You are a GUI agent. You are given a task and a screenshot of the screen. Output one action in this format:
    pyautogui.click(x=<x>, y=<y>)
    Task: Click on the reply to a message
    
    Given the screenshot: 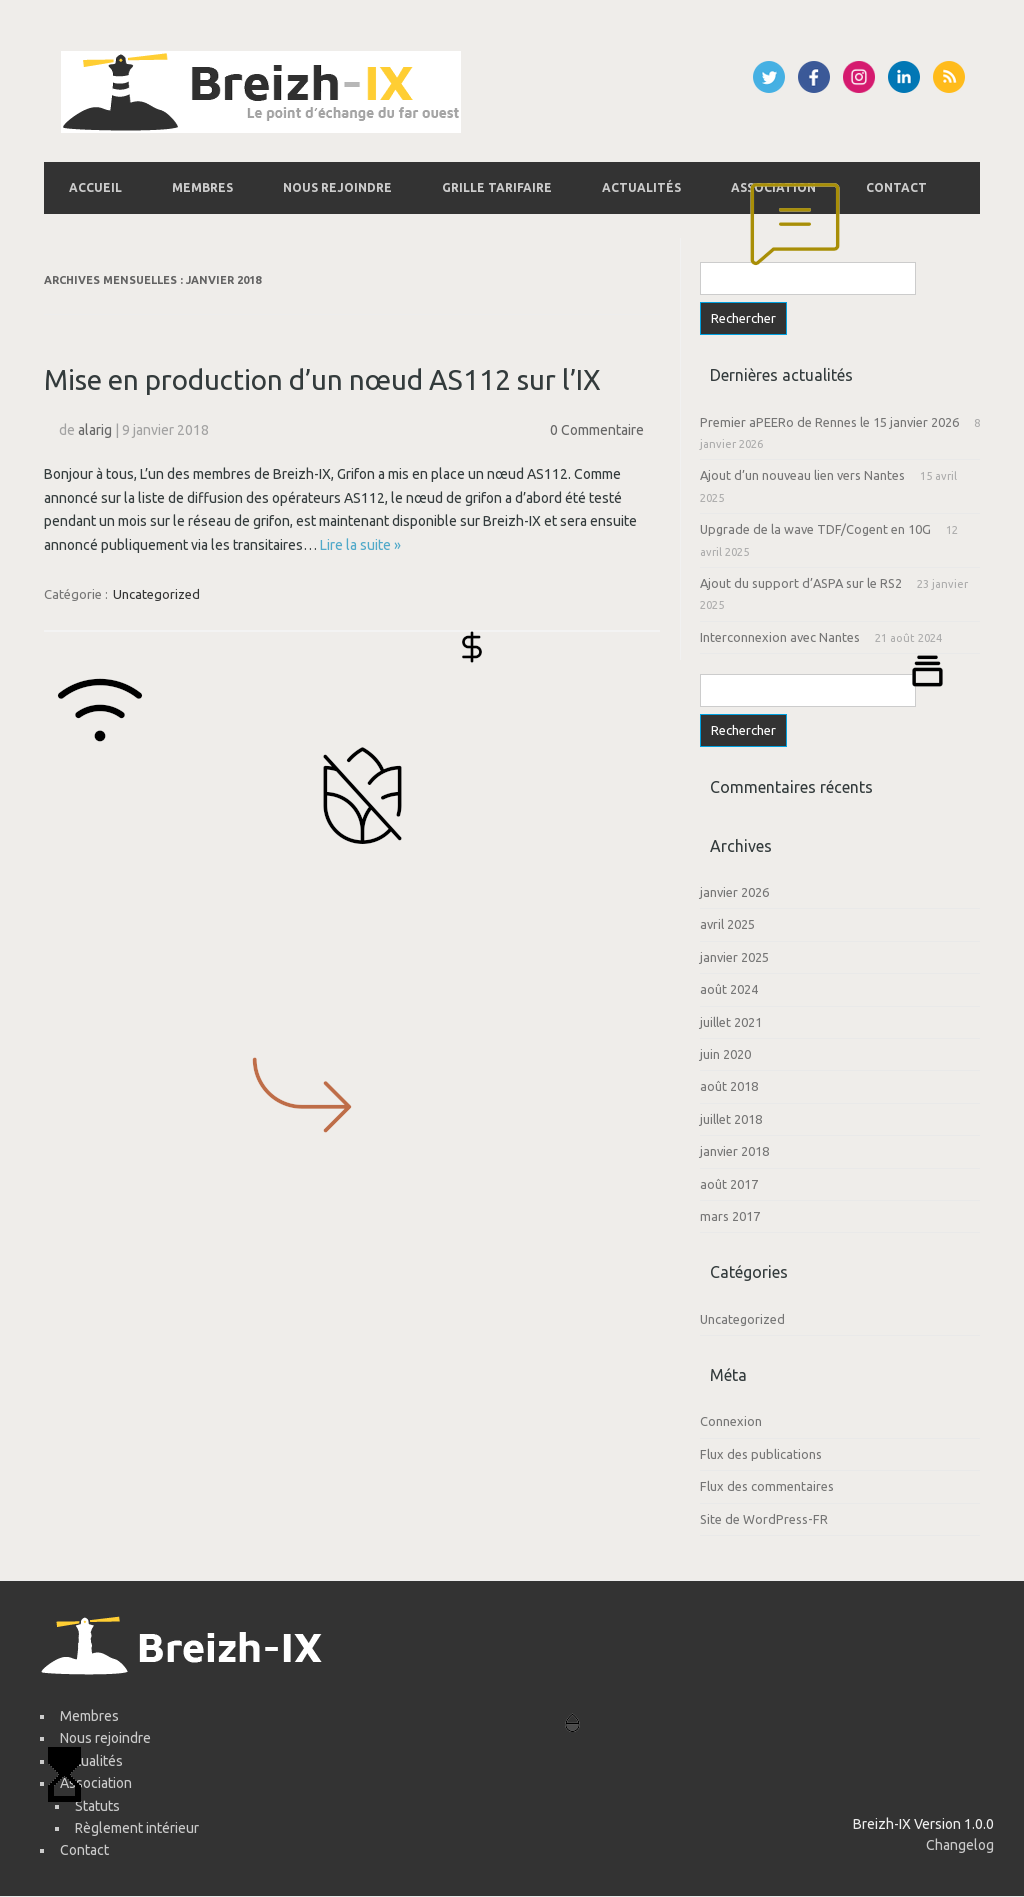 What is the action you would take?
    pyautogui.click(x=302, y=1095)
    